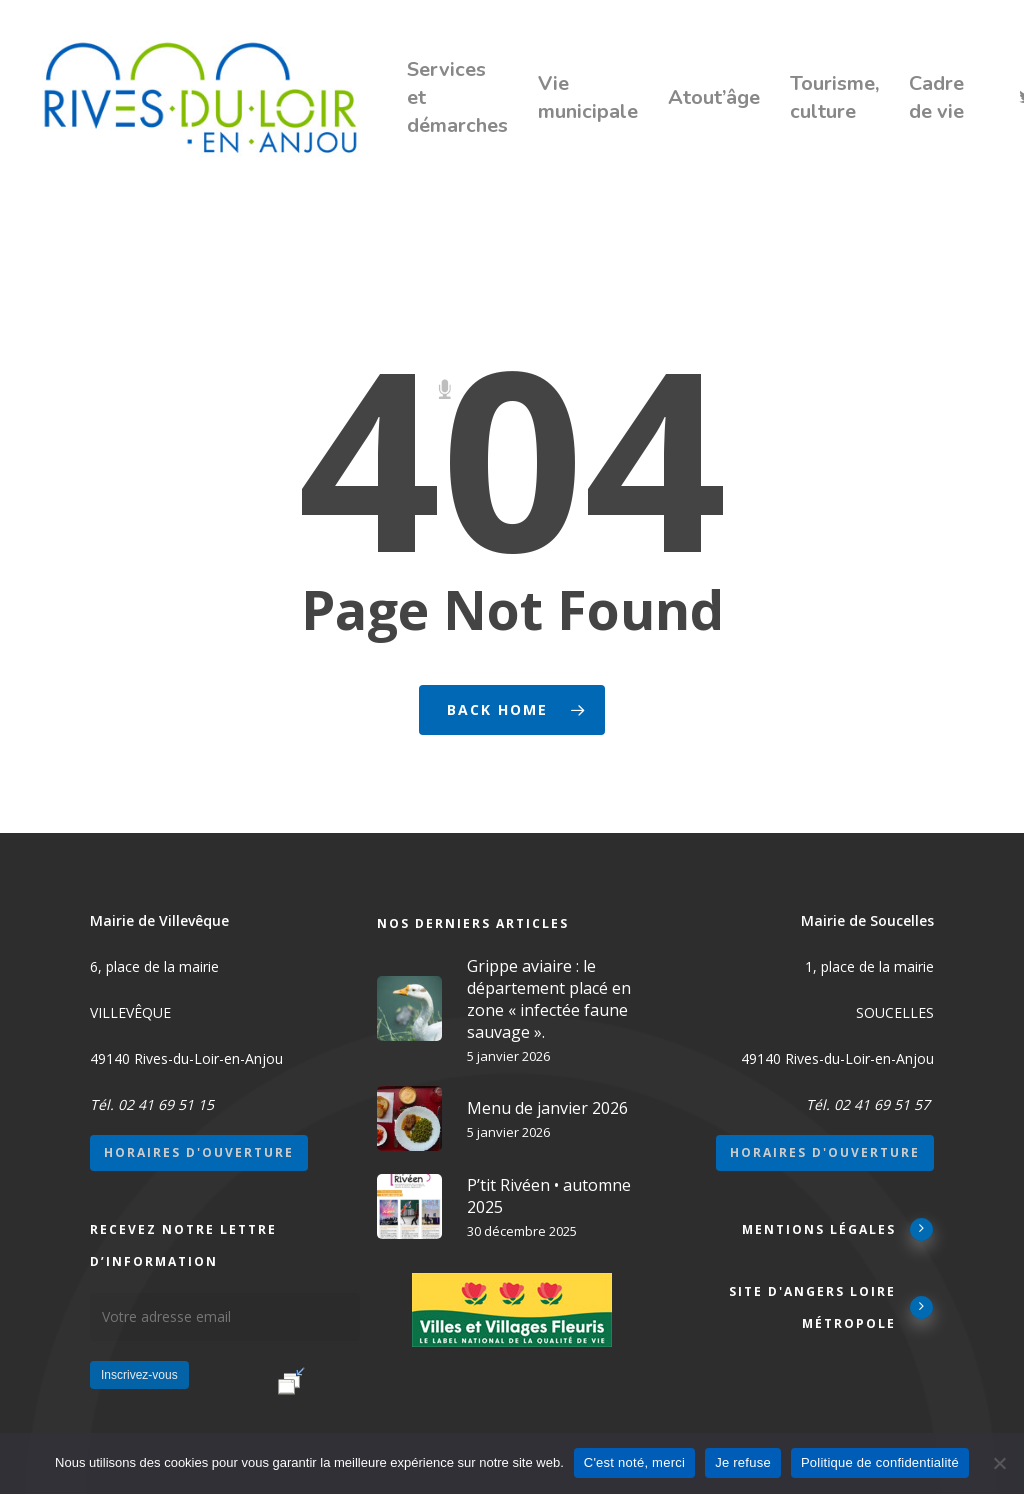  Describe the element at coordinates (445, 388) in the screenshot. I see `enable microphone or voice input` at that location.